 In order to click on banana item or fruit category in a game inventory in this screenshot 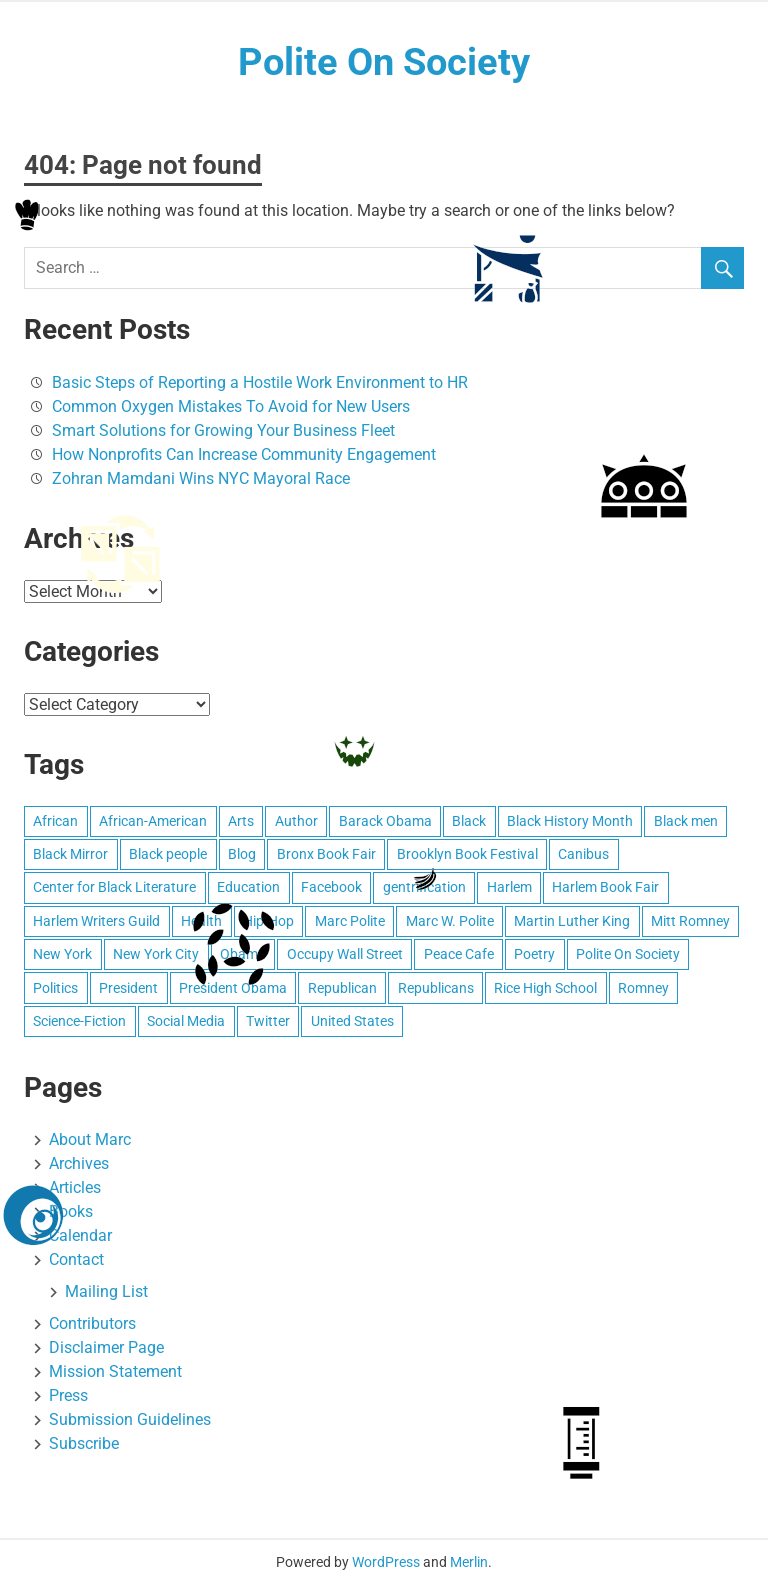, I will do `click(425, 879)`.